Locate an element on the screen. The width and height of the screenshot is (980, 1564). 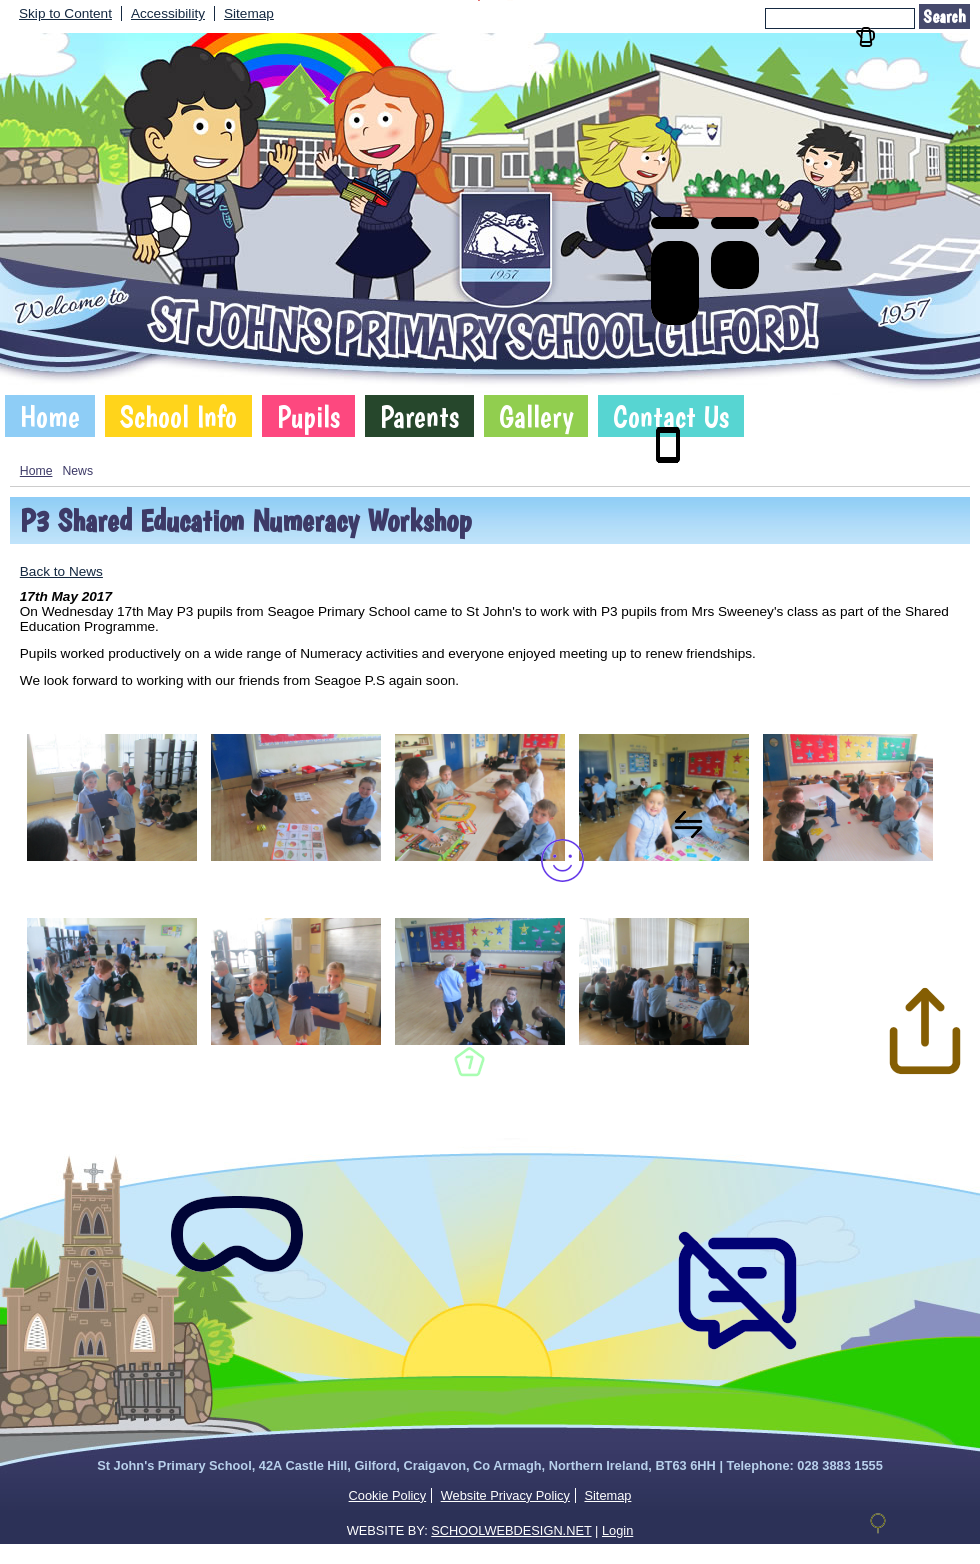
transfer data between devices or accounts is located at coordinates (688, 824).